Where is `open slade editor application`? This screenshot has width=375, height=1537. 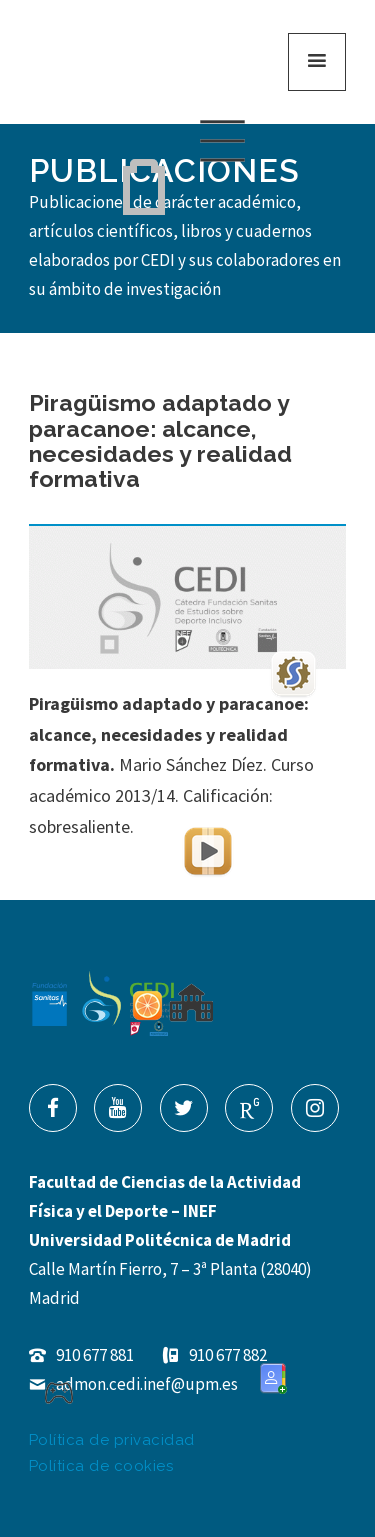 open slade editor application is located at coordinates (293, 673).